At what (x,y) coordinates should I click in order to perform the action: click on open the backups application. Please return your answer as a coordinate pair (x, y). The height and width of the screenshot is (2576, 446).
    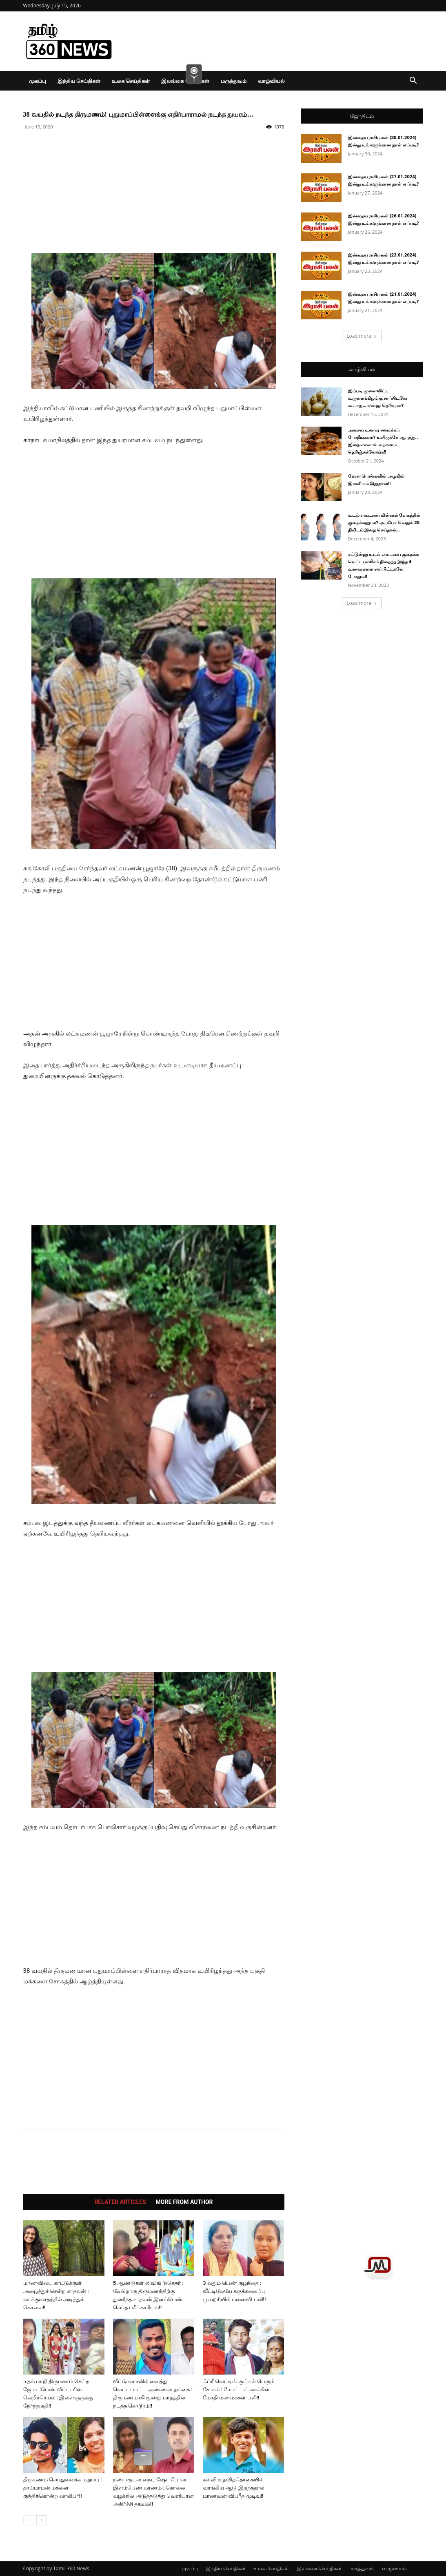
    Looking at the image, I should click on (194, 74).